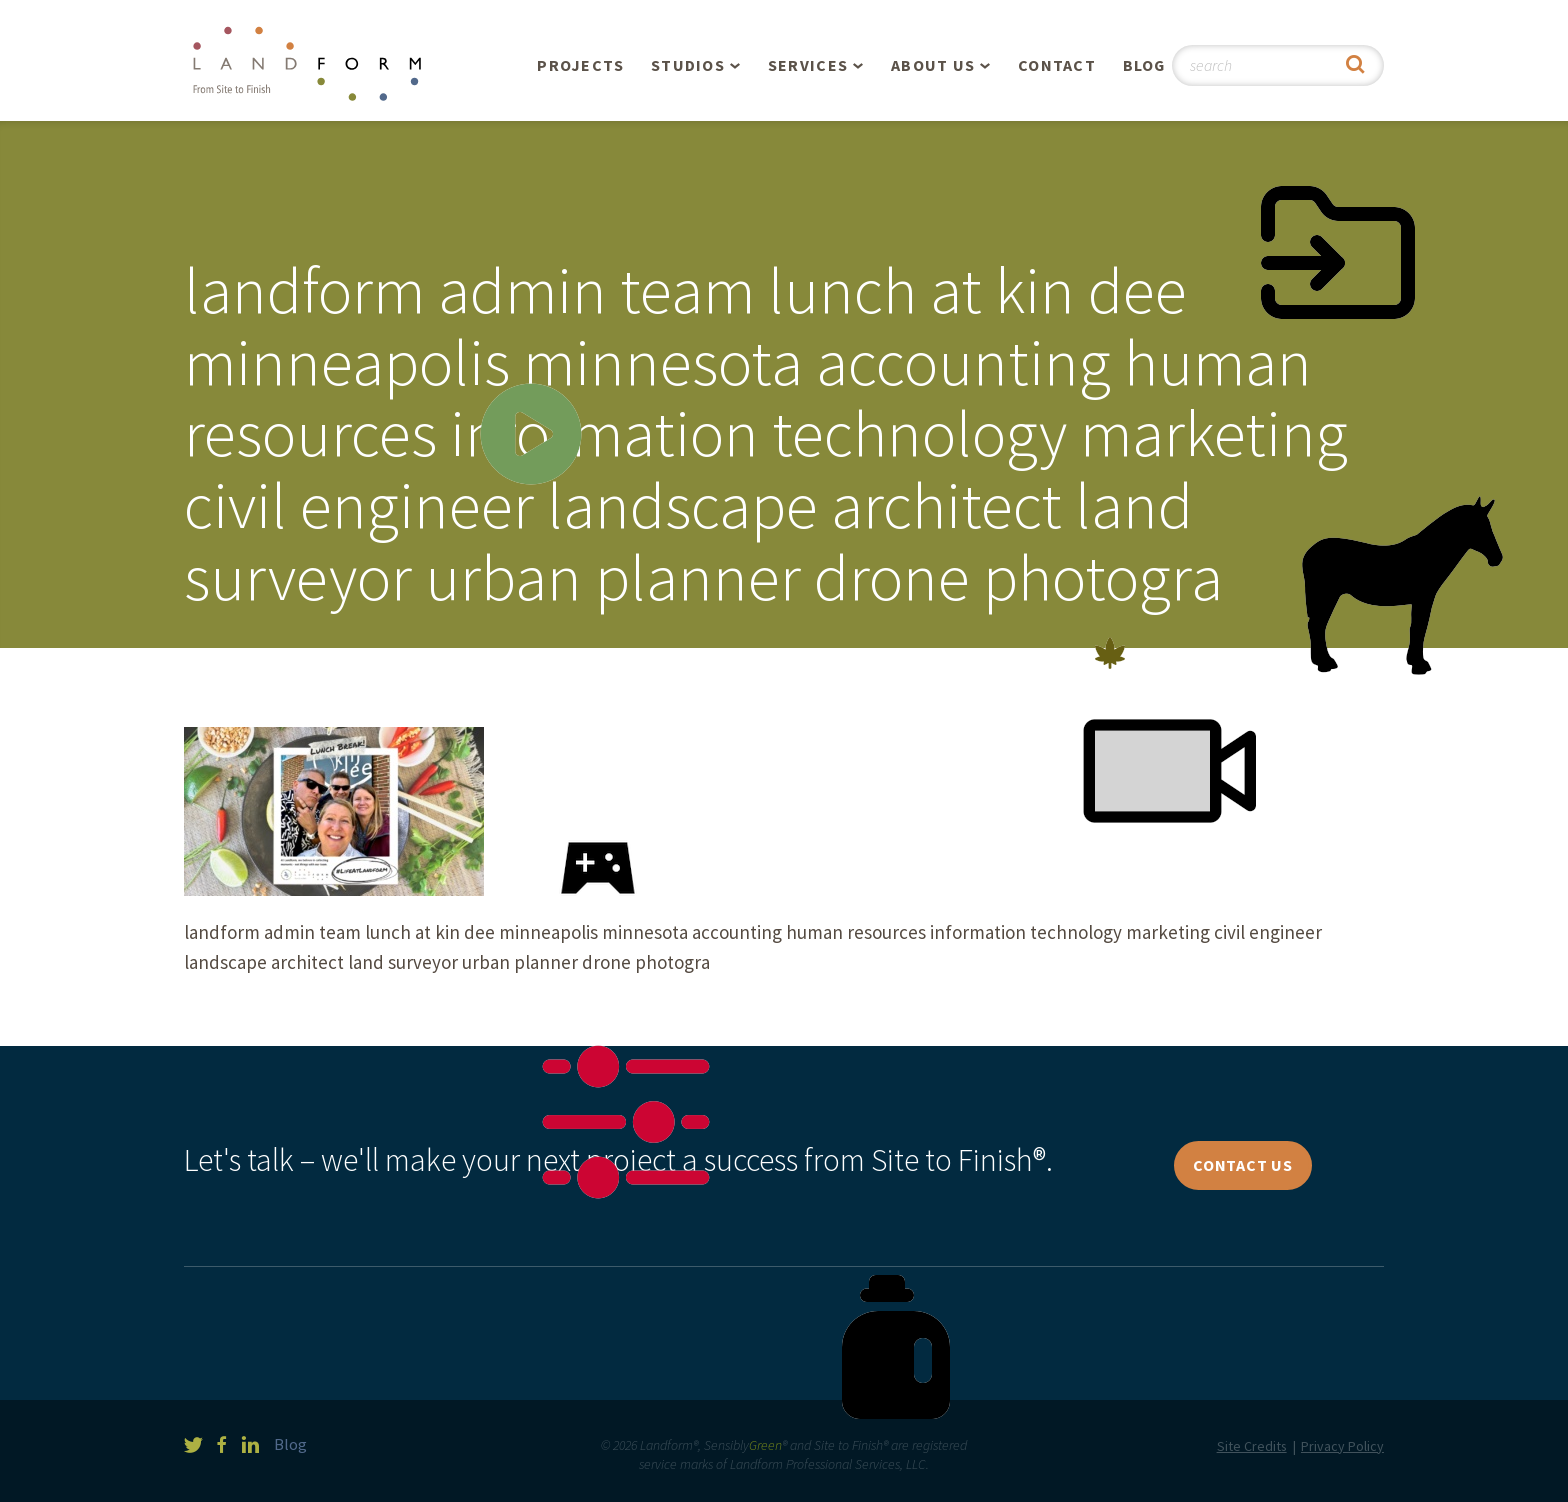  Describe the element at coordinates (1110, 653) in the screenshot. I see `indicates cannabis-related products or content` at that location.